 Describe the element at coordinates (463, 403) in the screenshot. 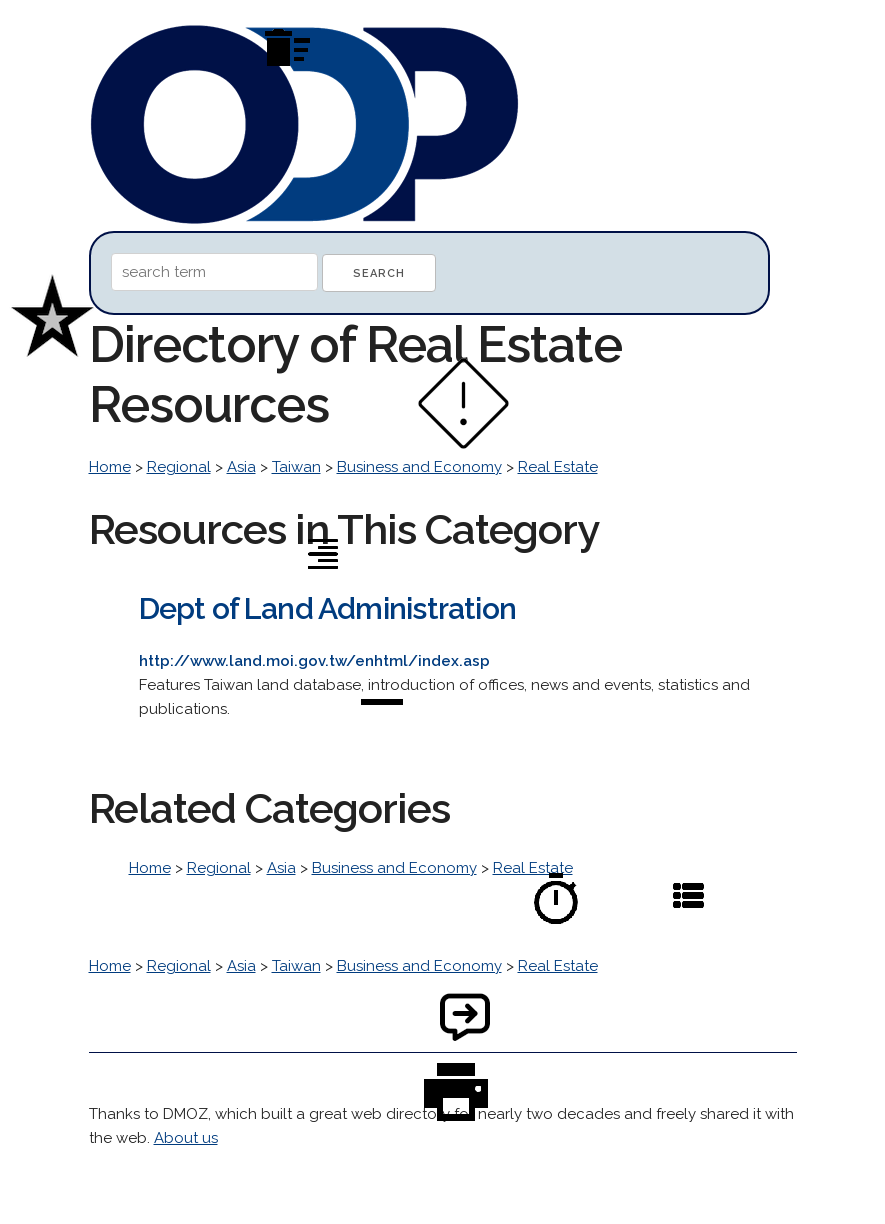

I see `indicates a warning or caution state` at that location.